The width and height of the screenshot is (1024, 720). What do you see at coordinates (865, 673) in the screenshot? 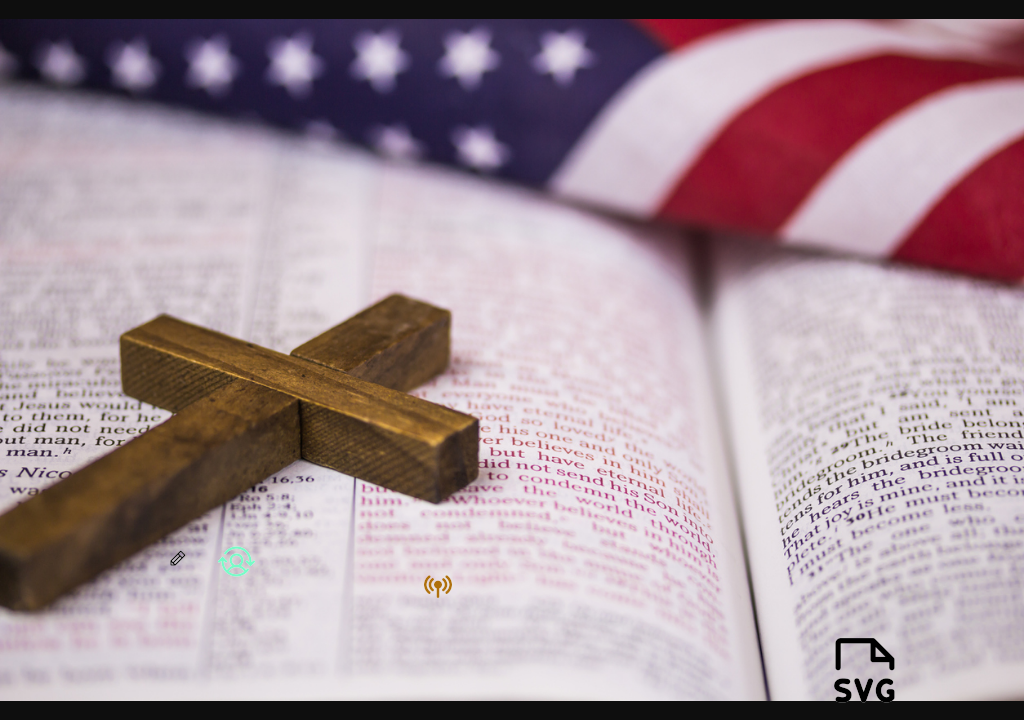
I see `open an SVG file` at bounding box center [865, 673].